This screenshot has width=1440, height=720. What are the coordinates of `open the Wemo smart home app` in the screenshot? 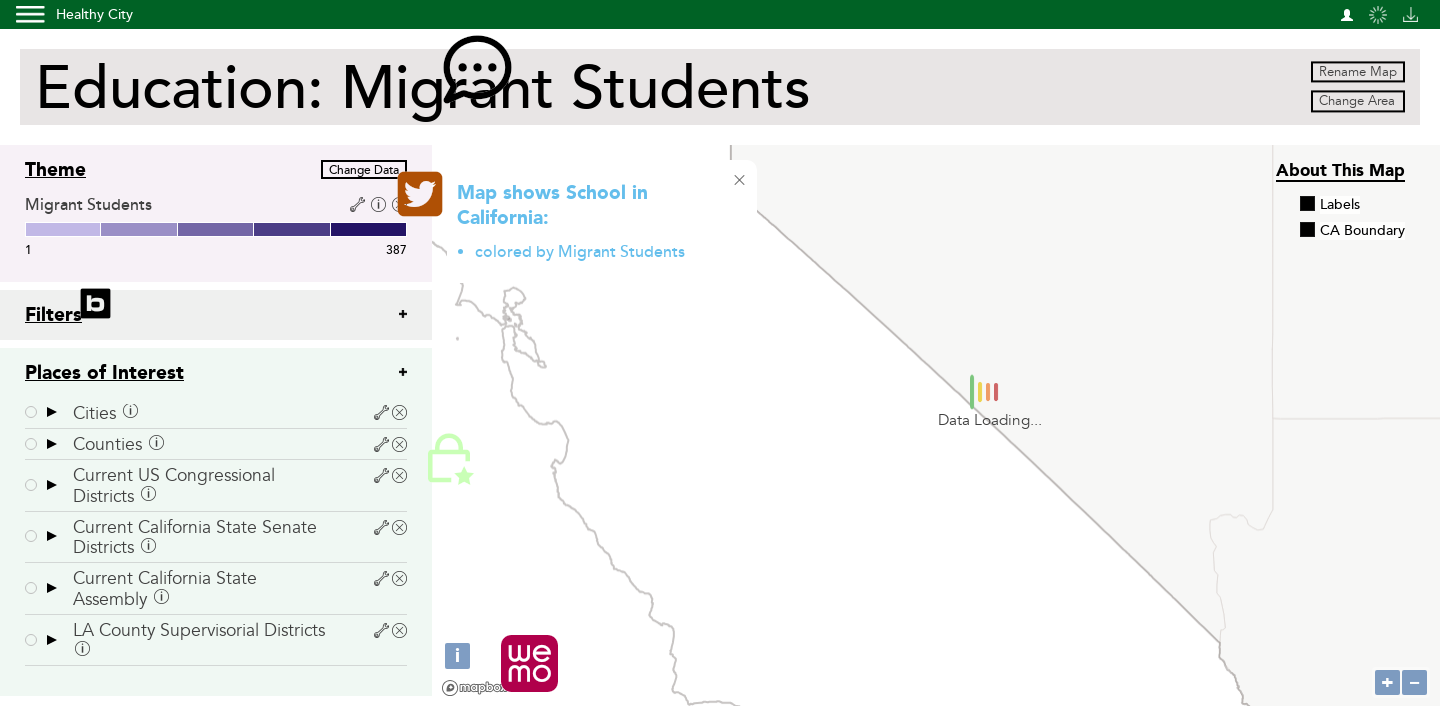 It's located at (529, 663).